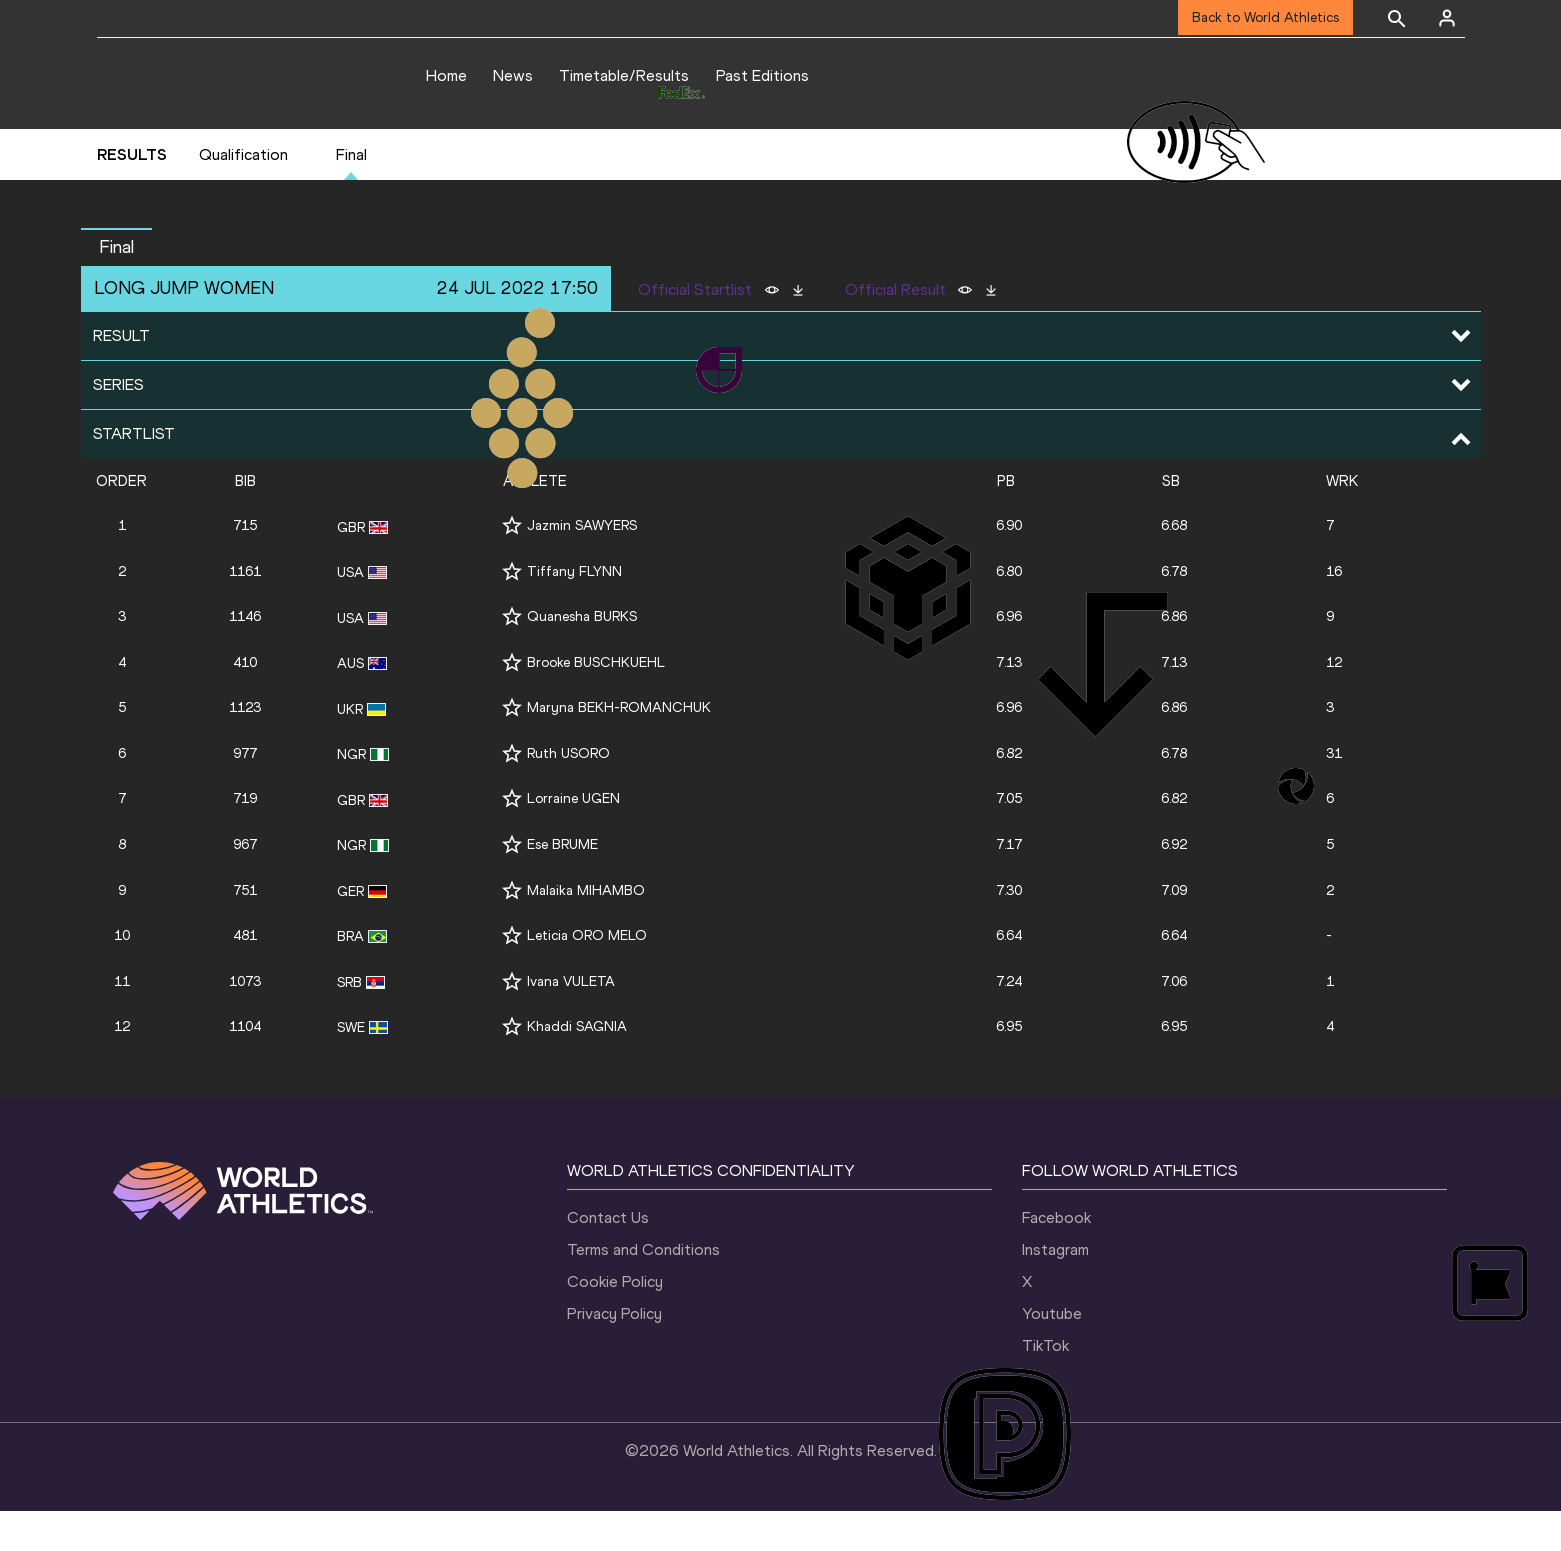 The image size is (1561, 1551). I want to click on bnb chain logo, so click(908, 588).